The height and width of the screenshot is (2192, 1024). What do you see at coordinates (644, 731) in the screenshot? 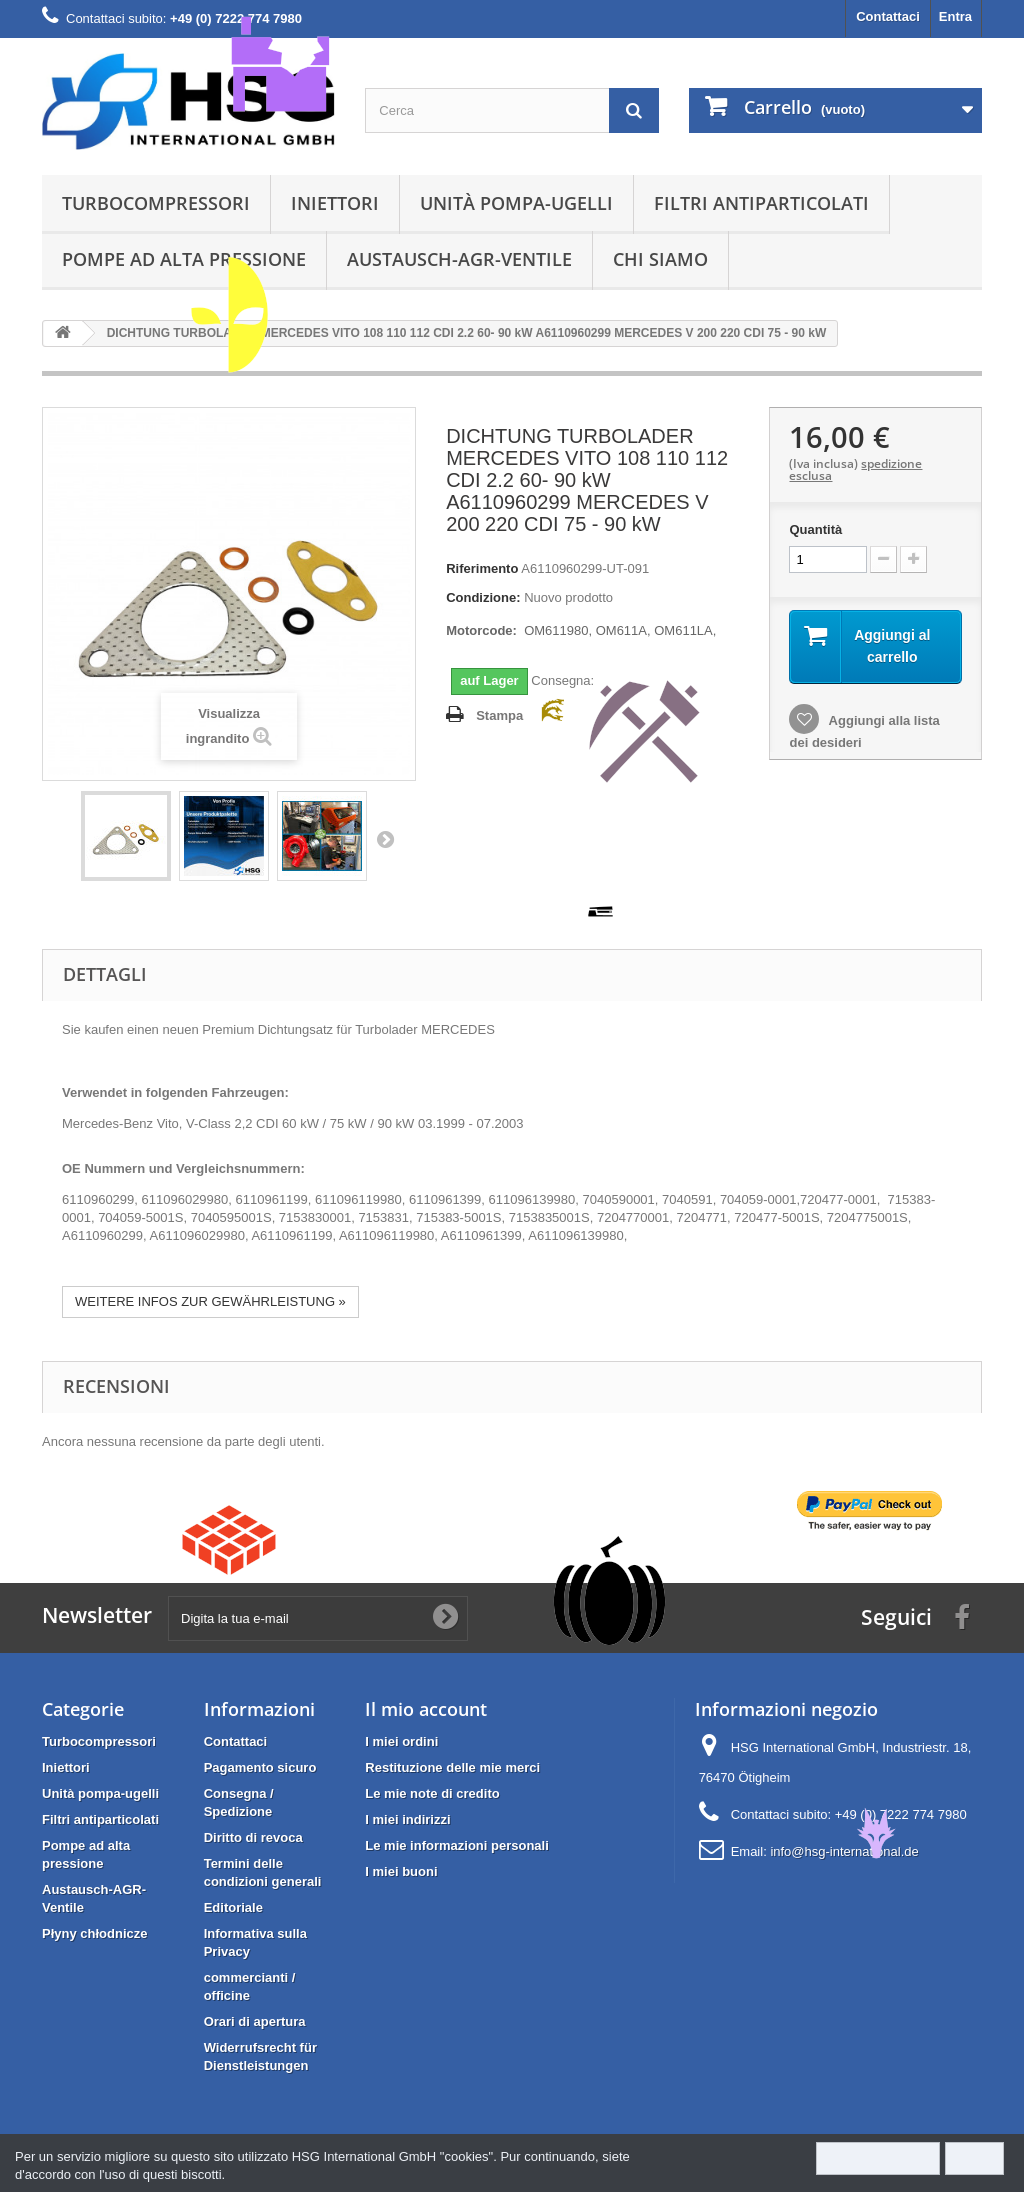
I see `access stone crafting menu` at bounding box center [644, 731].